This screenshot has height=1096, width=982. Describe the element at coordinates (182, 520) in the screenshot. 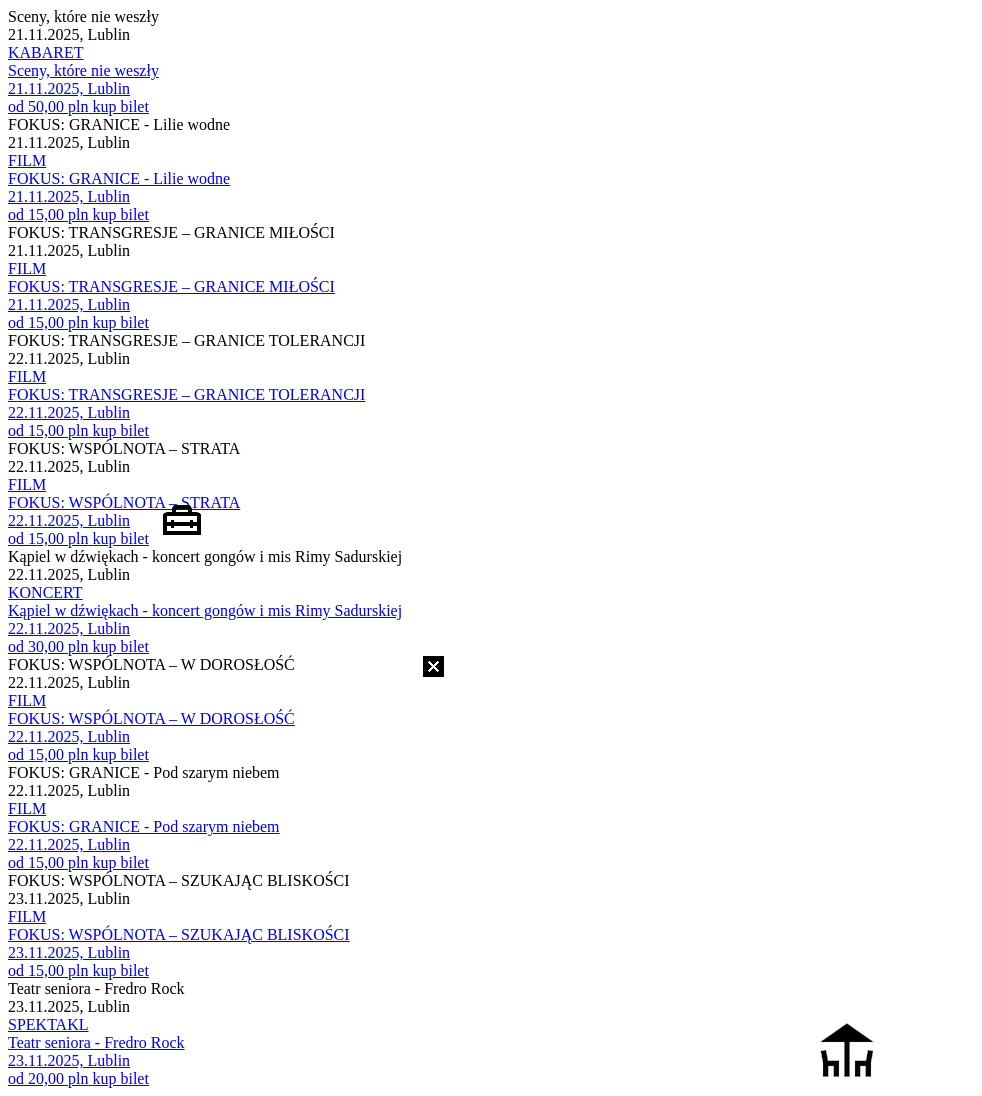

I see `access home repair services` at that location.